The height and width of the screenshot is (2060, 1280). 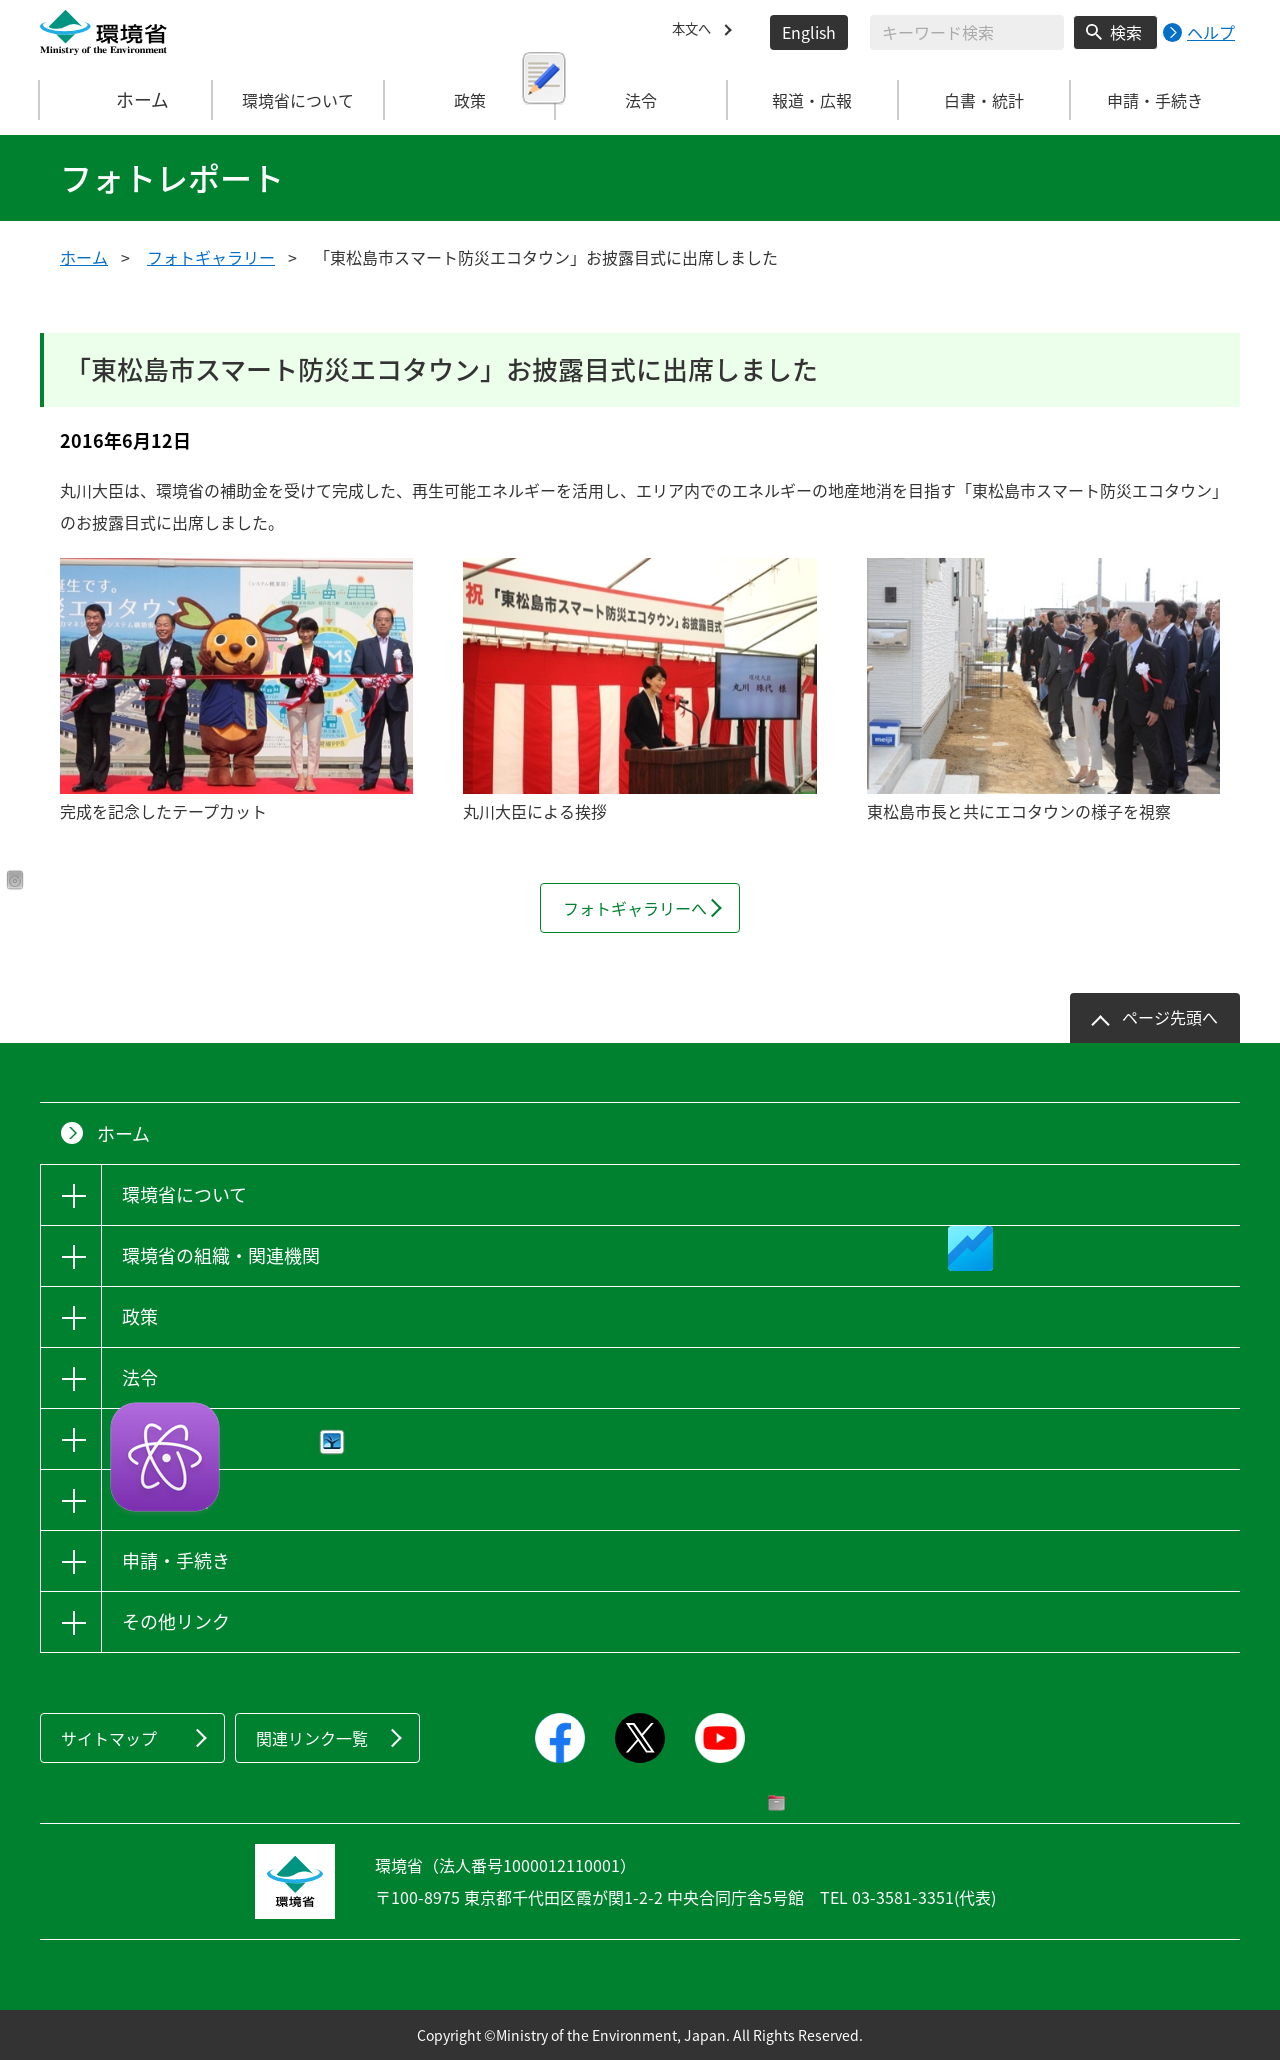 I want to click on open atom nightly text editor, so click(x=165, y=1457).